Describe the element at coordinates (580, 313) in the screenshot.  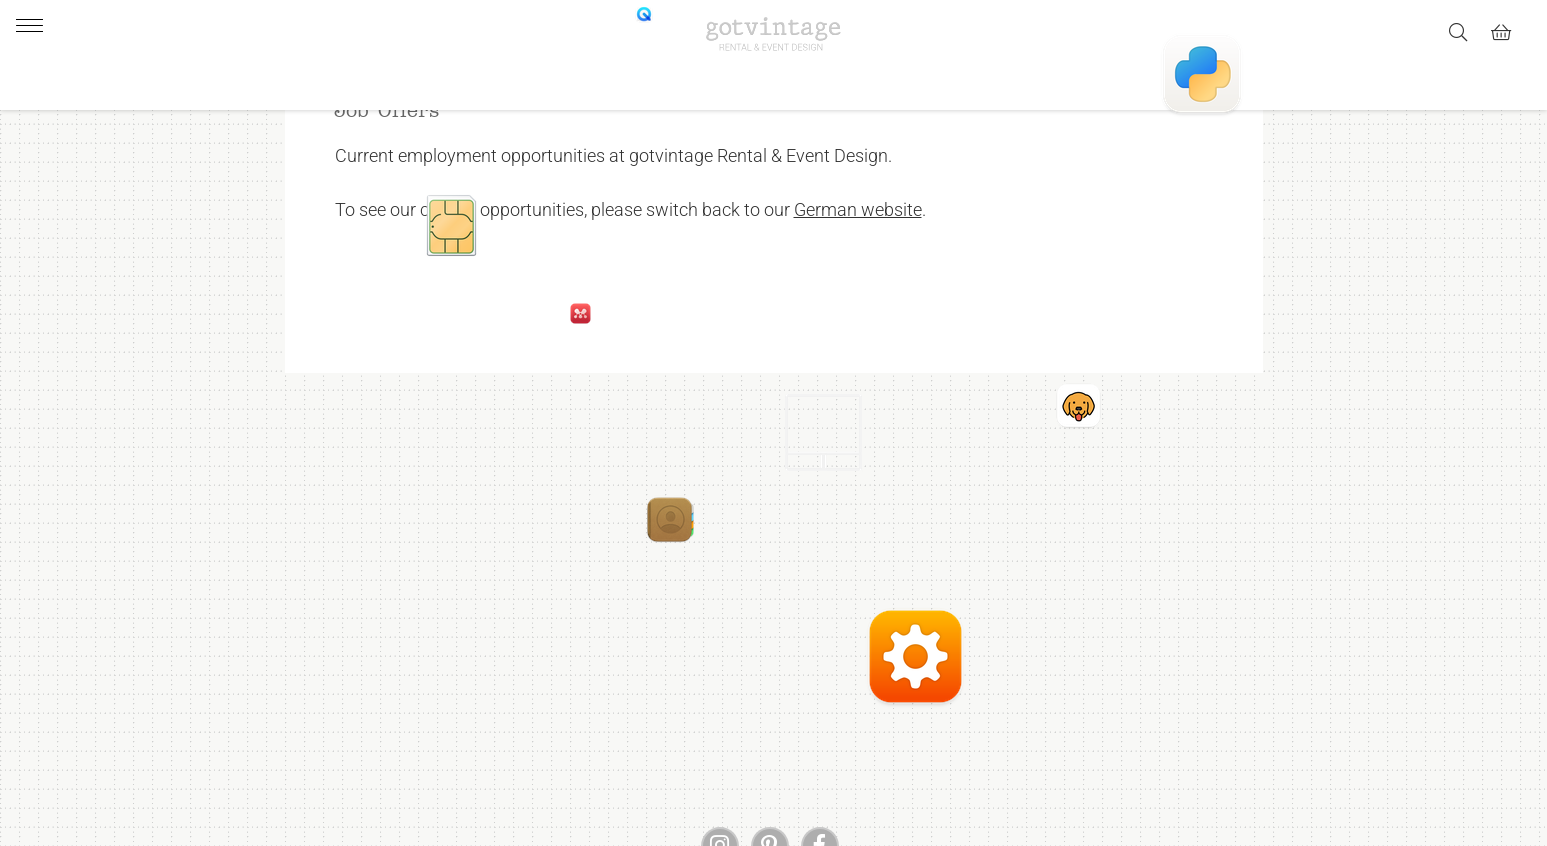
I see `open mendeley desktop reference manager` at that location.